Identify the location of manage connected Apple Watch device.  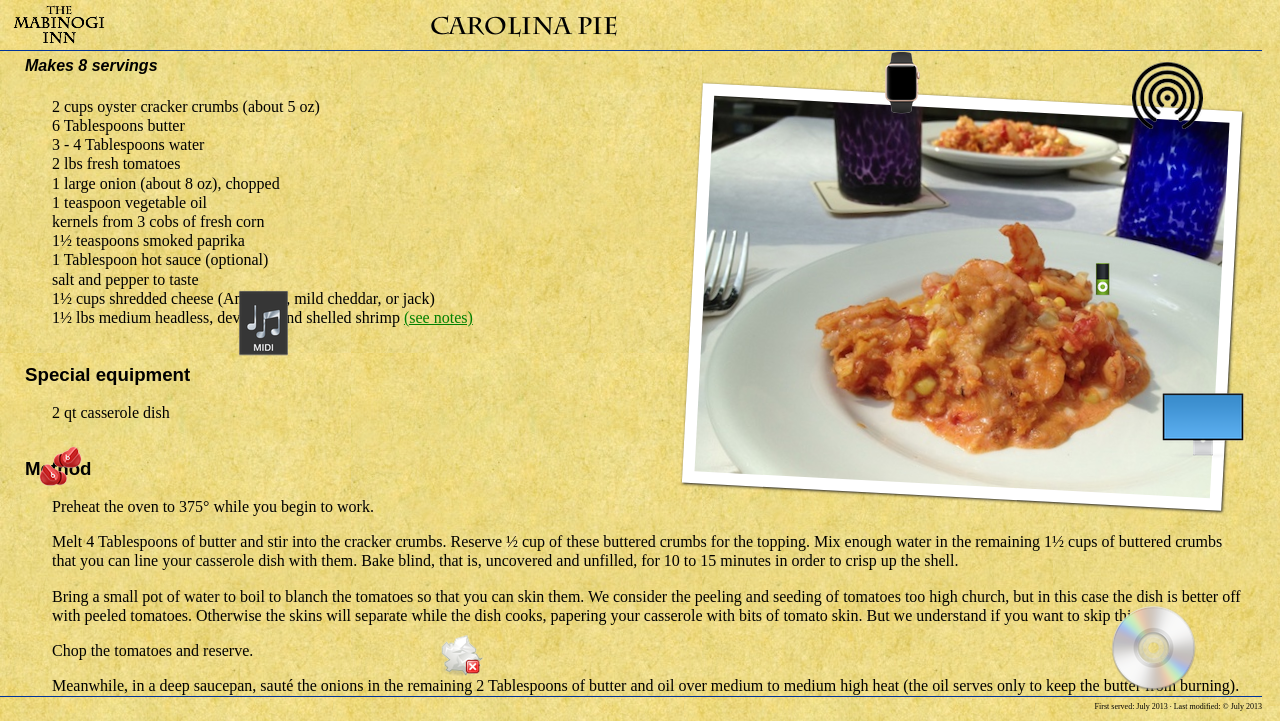
(901, 82).